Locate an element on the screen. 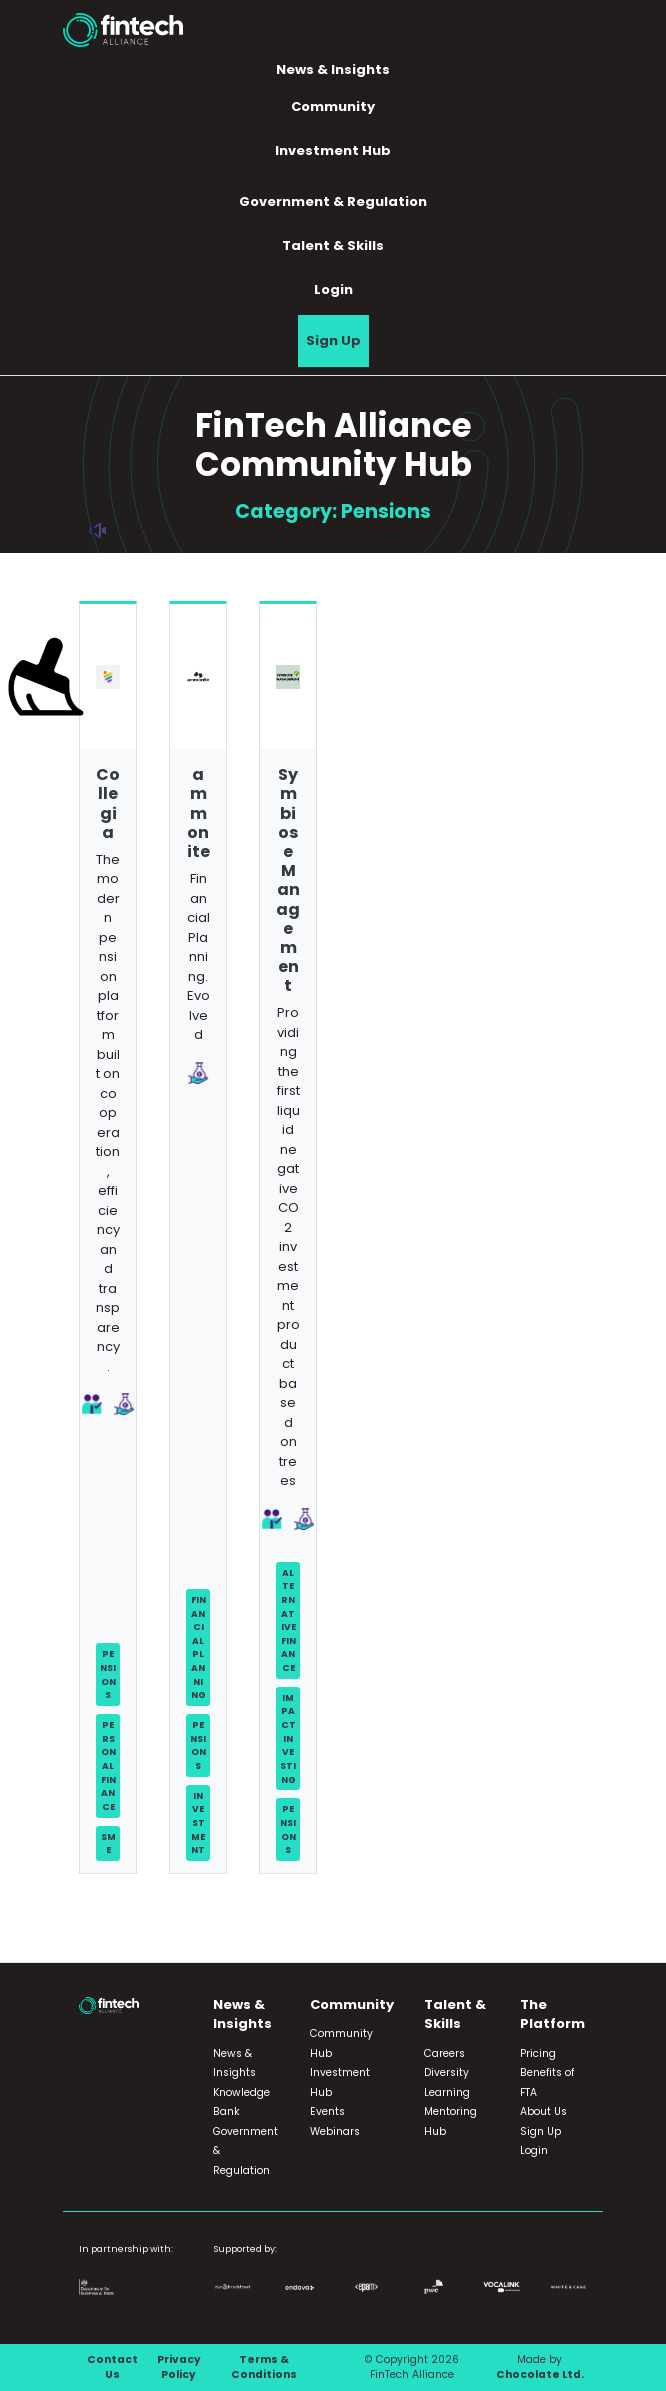  increase or adjust volume level is located at coordinates (97, 530).